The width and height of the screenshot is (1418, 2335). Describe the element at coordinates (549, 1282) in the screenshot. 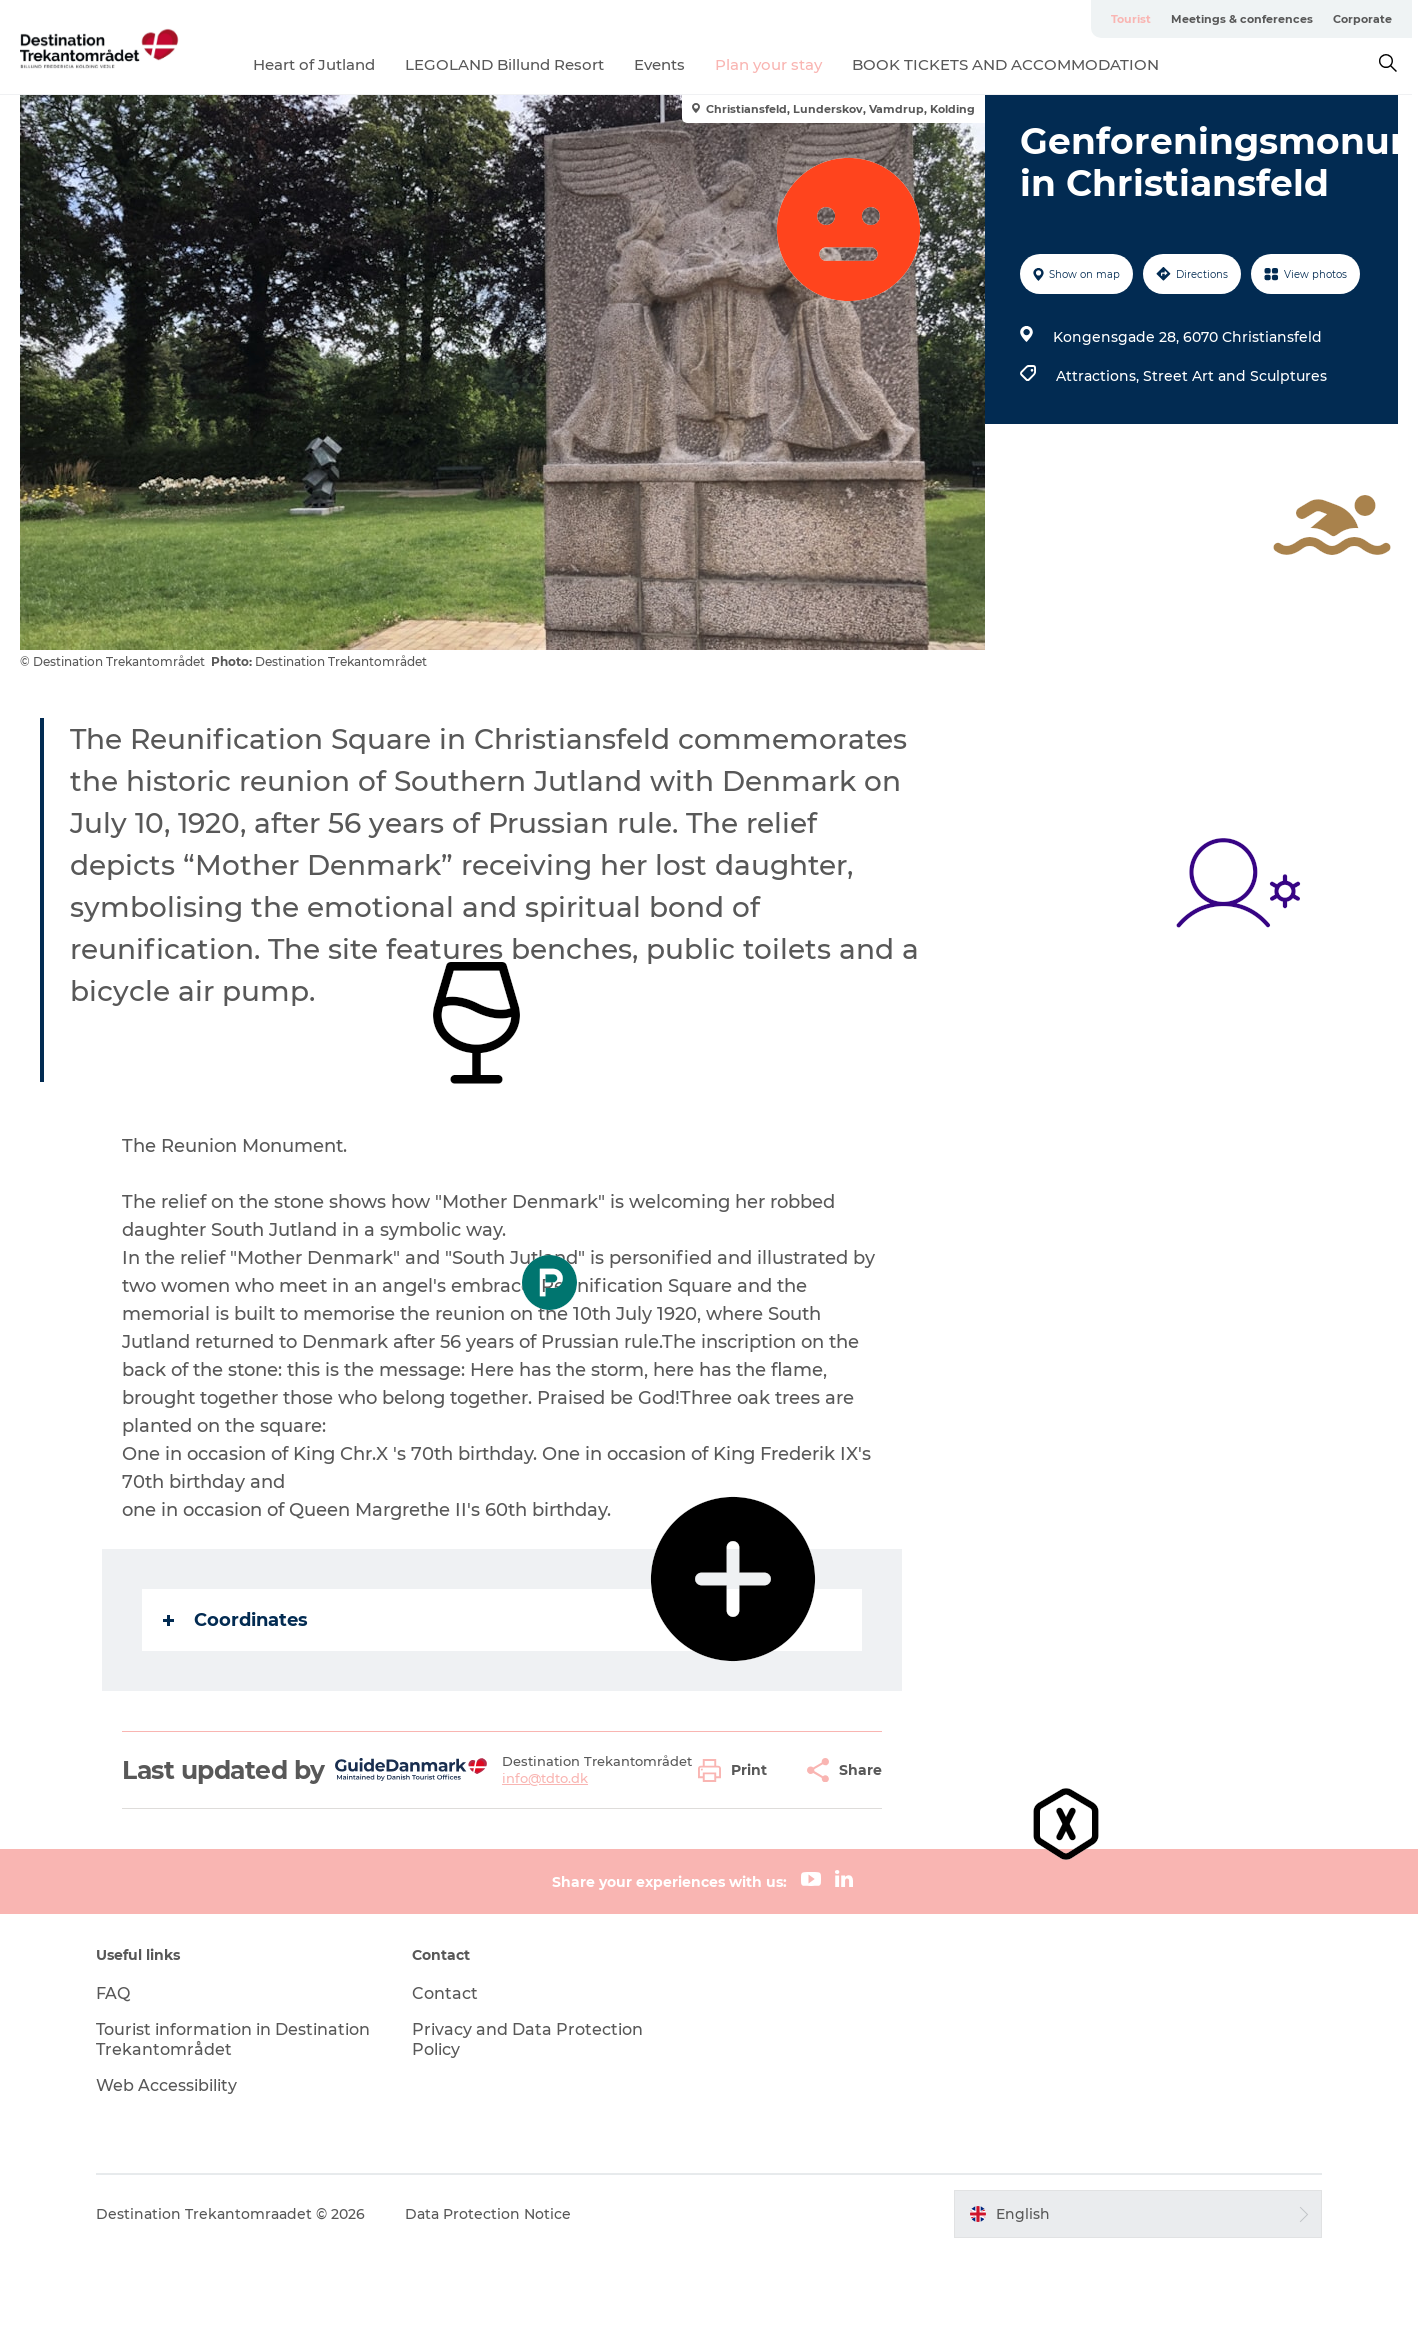

I see `visit product hunt website or app` at that location.